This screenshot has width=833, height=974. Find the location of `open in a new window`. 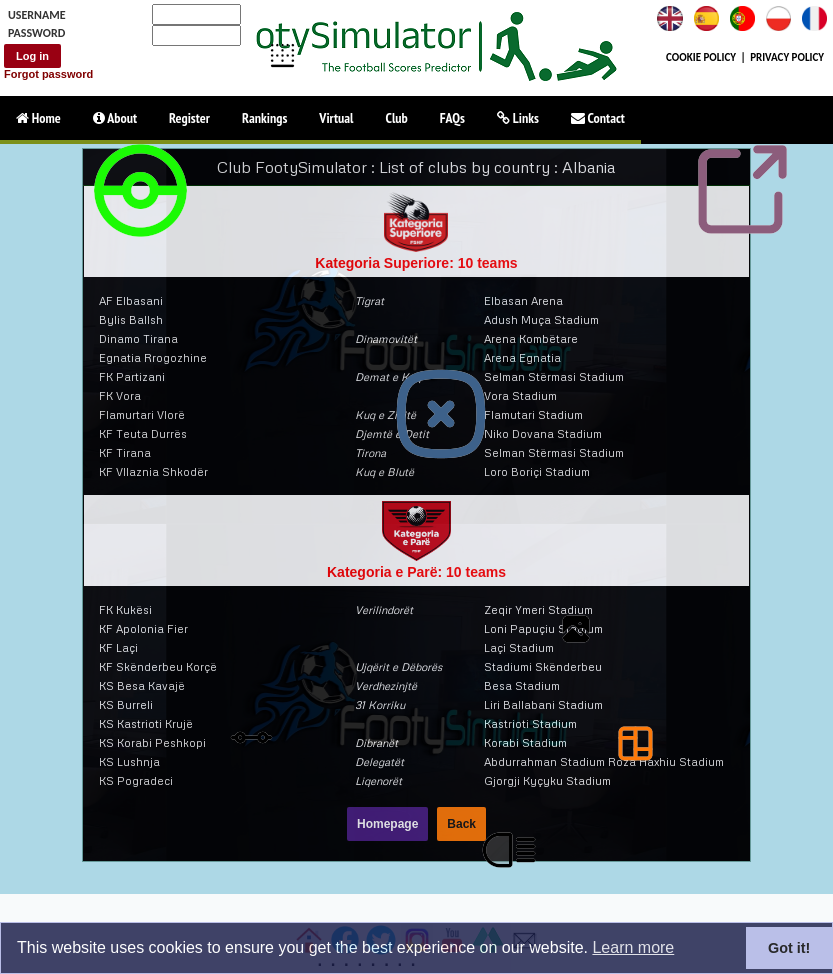

open in a new window is located at coordinates (740, 191).